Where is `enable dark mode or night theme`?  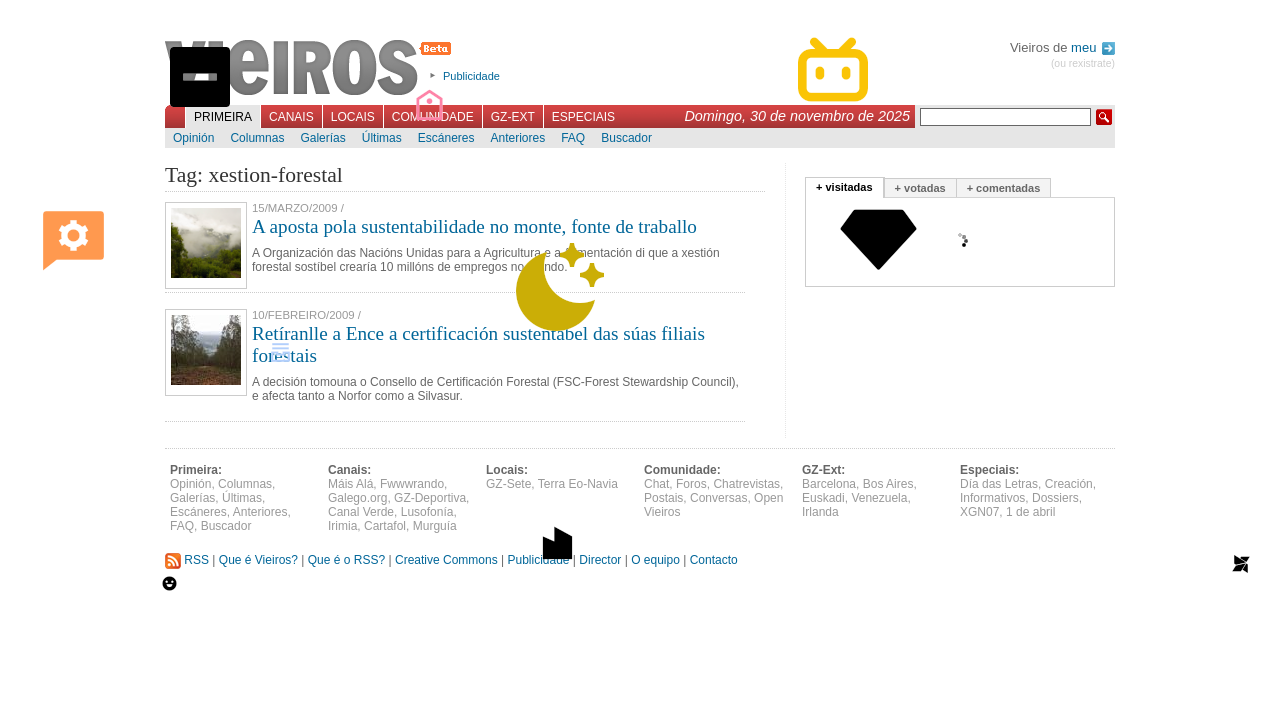
enable dark mode or night theme is located at coordinates (556, 291).